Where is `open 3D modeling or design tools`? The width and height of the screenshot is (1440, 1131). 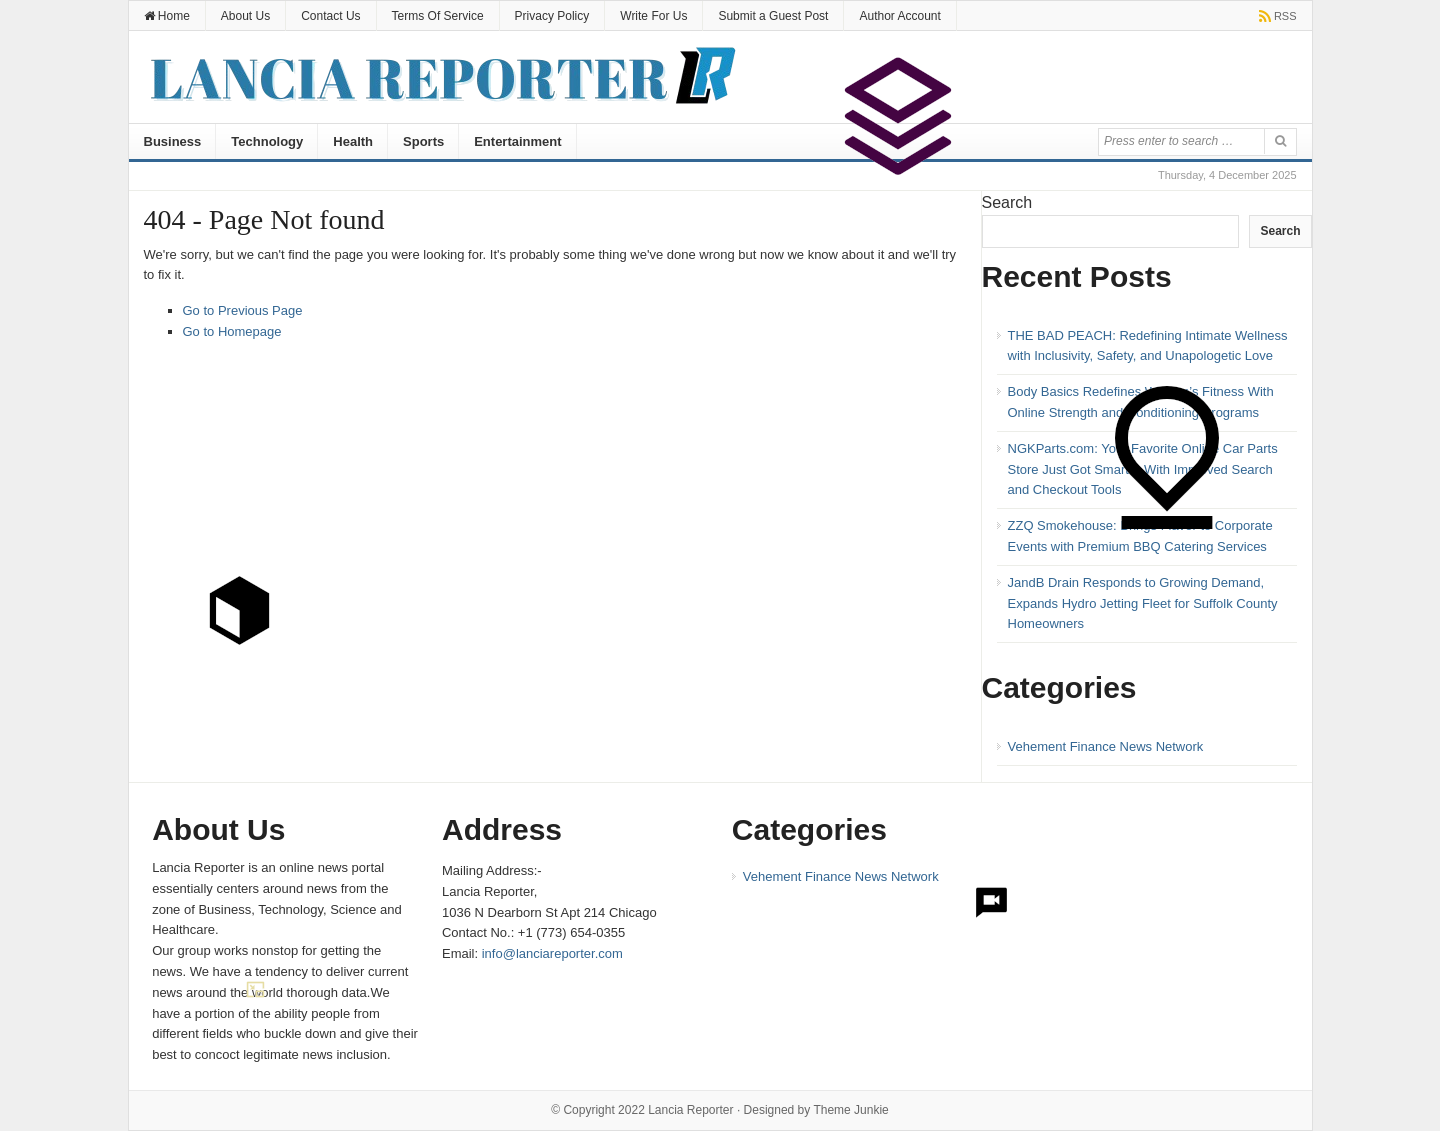 open 3D modeling or design tools is located at coordinates (239, 610).